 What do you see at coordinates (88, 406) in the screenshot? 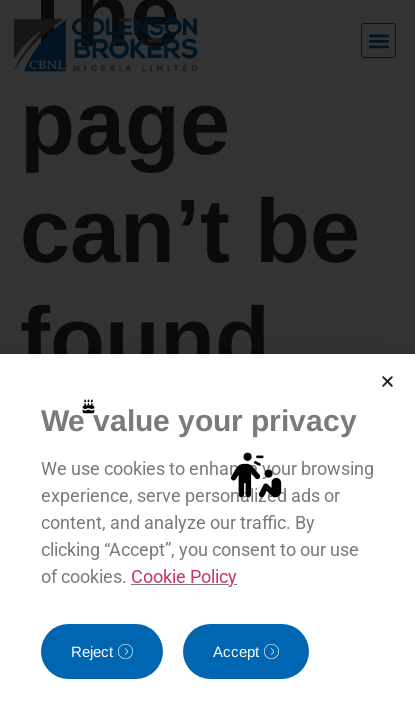
I see `view birthday or celebration reminders` at bounding box center [88, 406].